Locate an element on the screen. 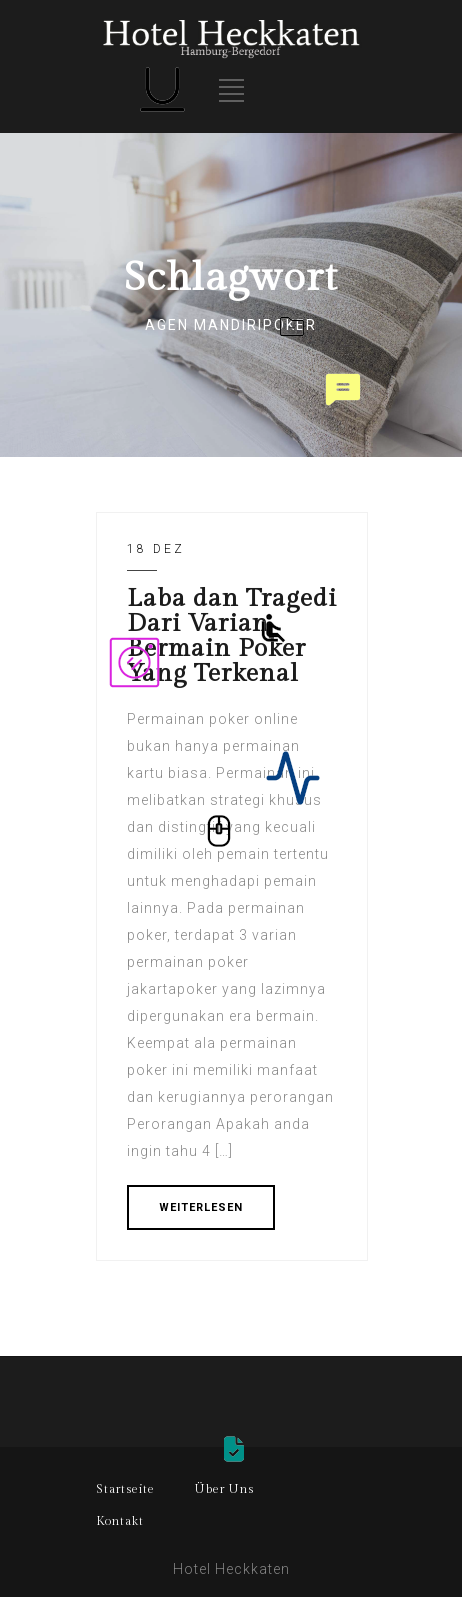 This screenshot has width=462, height=1597. open chat or messaging is located at coordinates (343, 387).